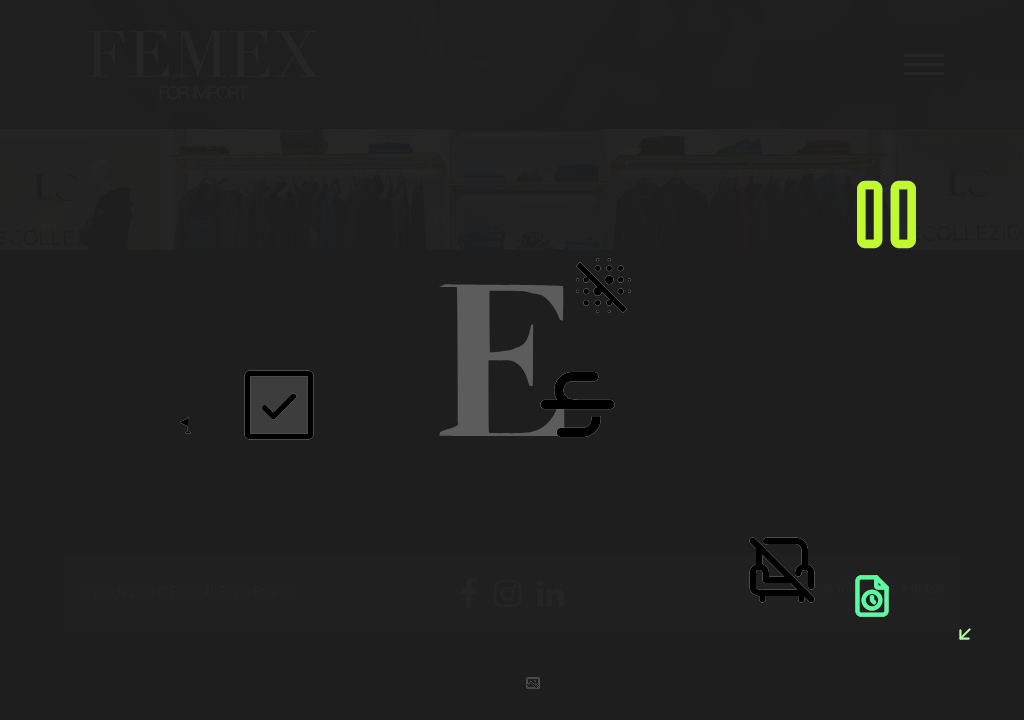 The image size is (1024, 720). Describe the element at coordinates (533, 683) in the screenshot. I see `view or open an image file` at that location.